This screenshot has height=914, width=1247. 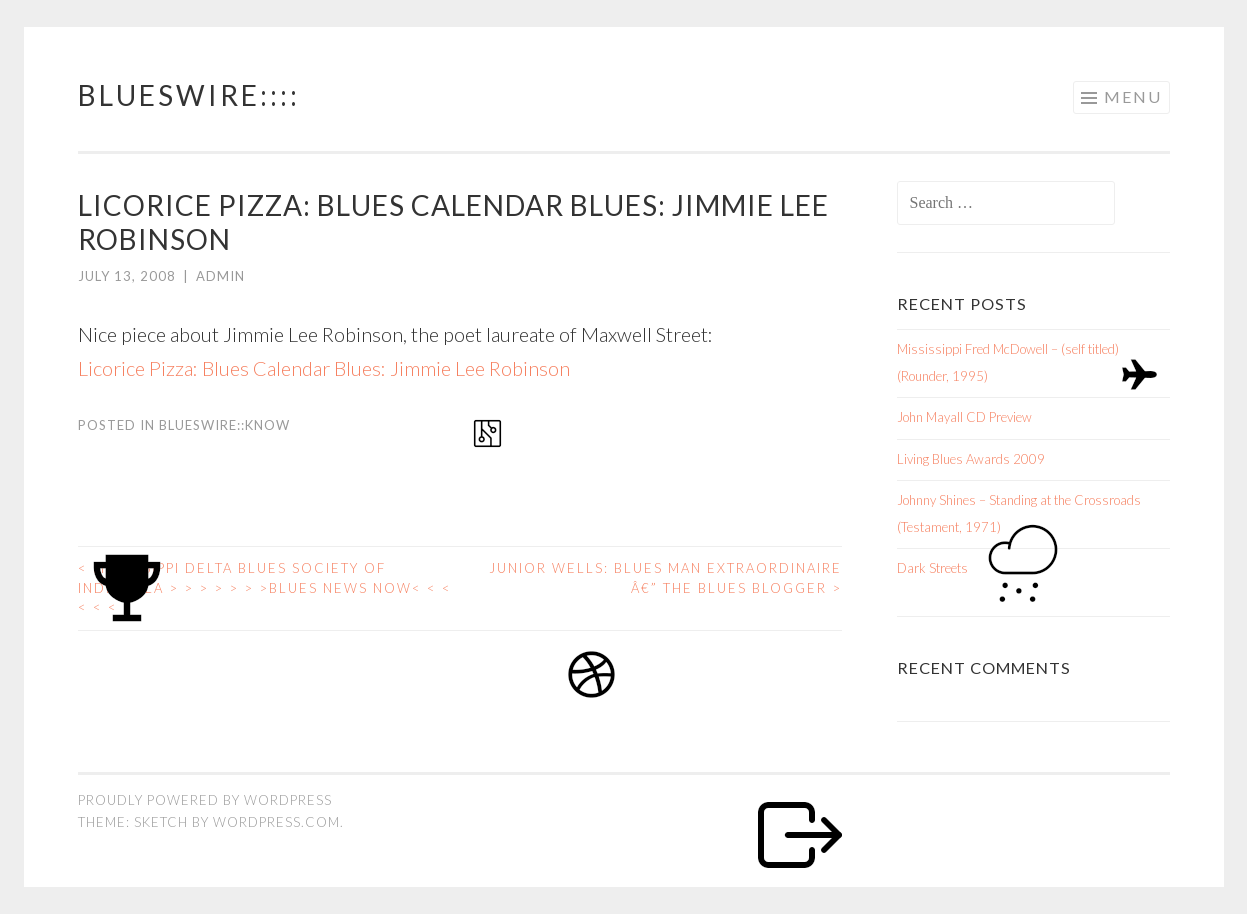 I want to click on view your achievements or awards, so click(x=127, y=588).